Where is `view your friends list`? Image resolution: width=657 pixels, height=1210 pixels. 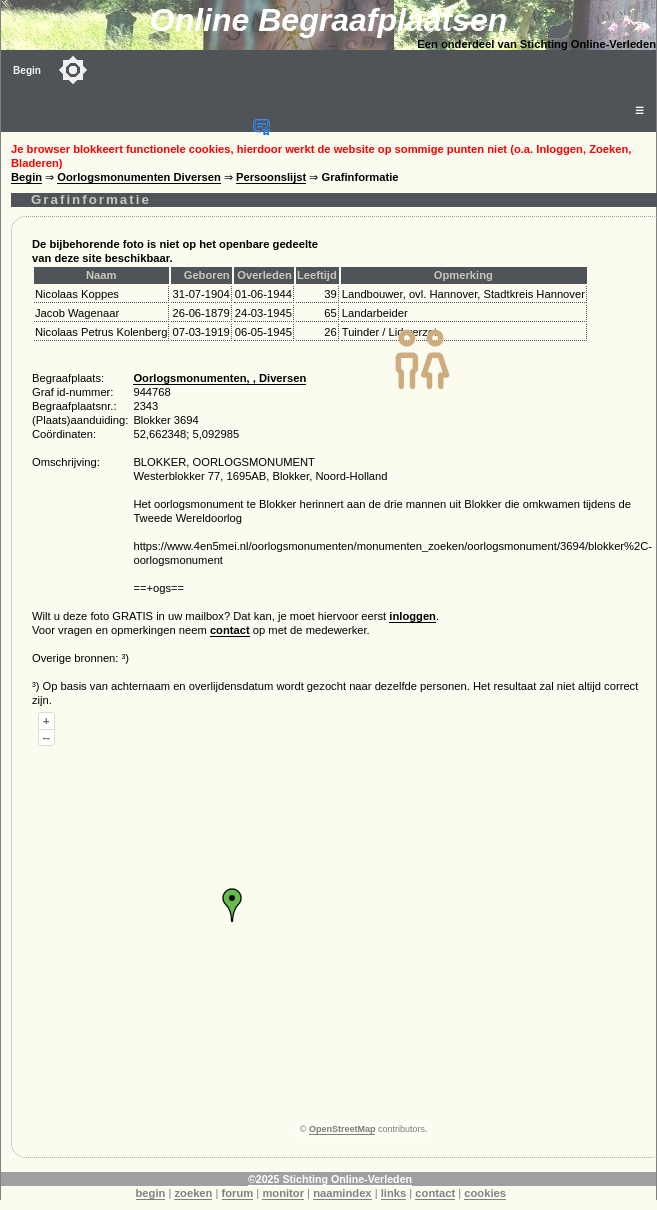
view your friends list is located at coordinates (421, 358).